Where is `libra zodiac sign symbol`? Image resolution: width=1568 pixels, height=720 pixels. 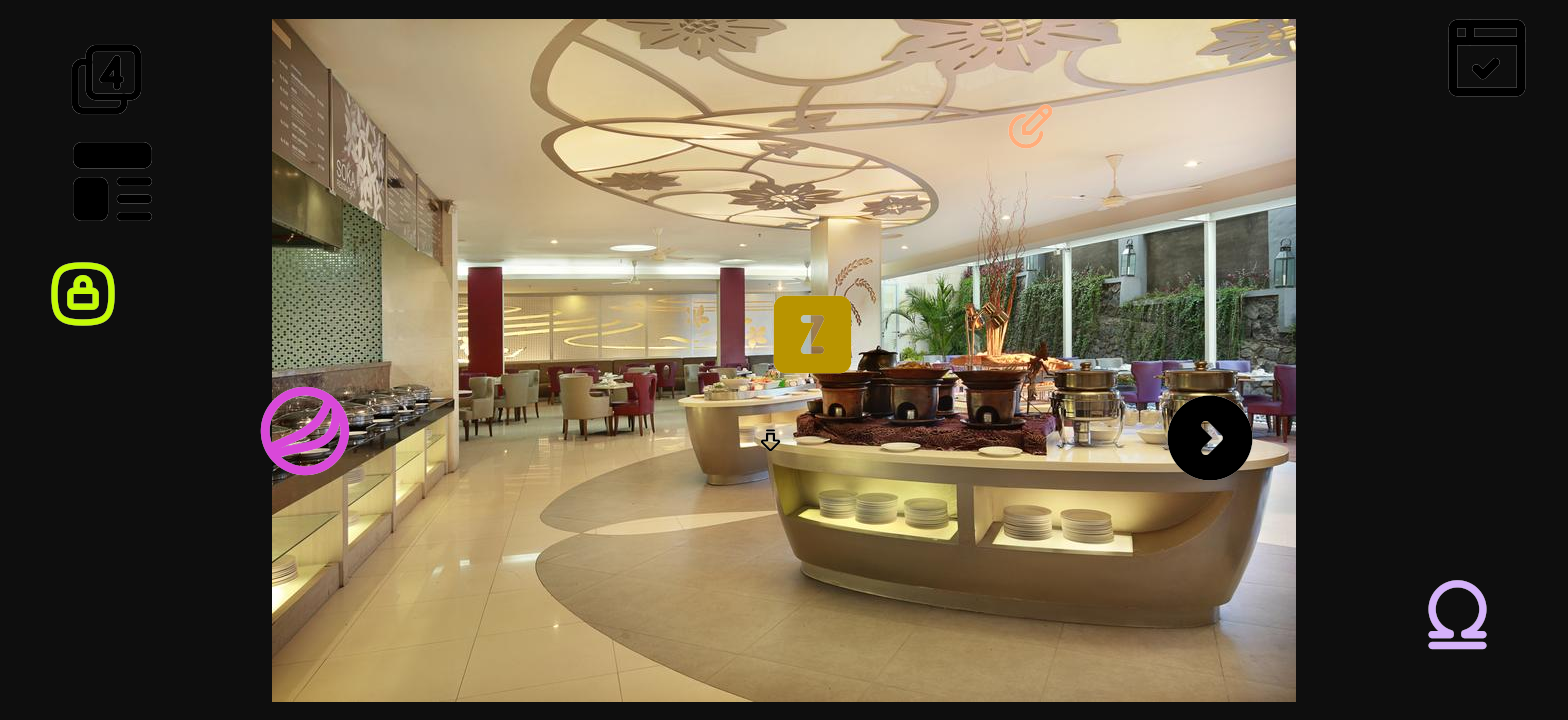 libra zodiac sign symbol is located at coordinates (1457, 616).